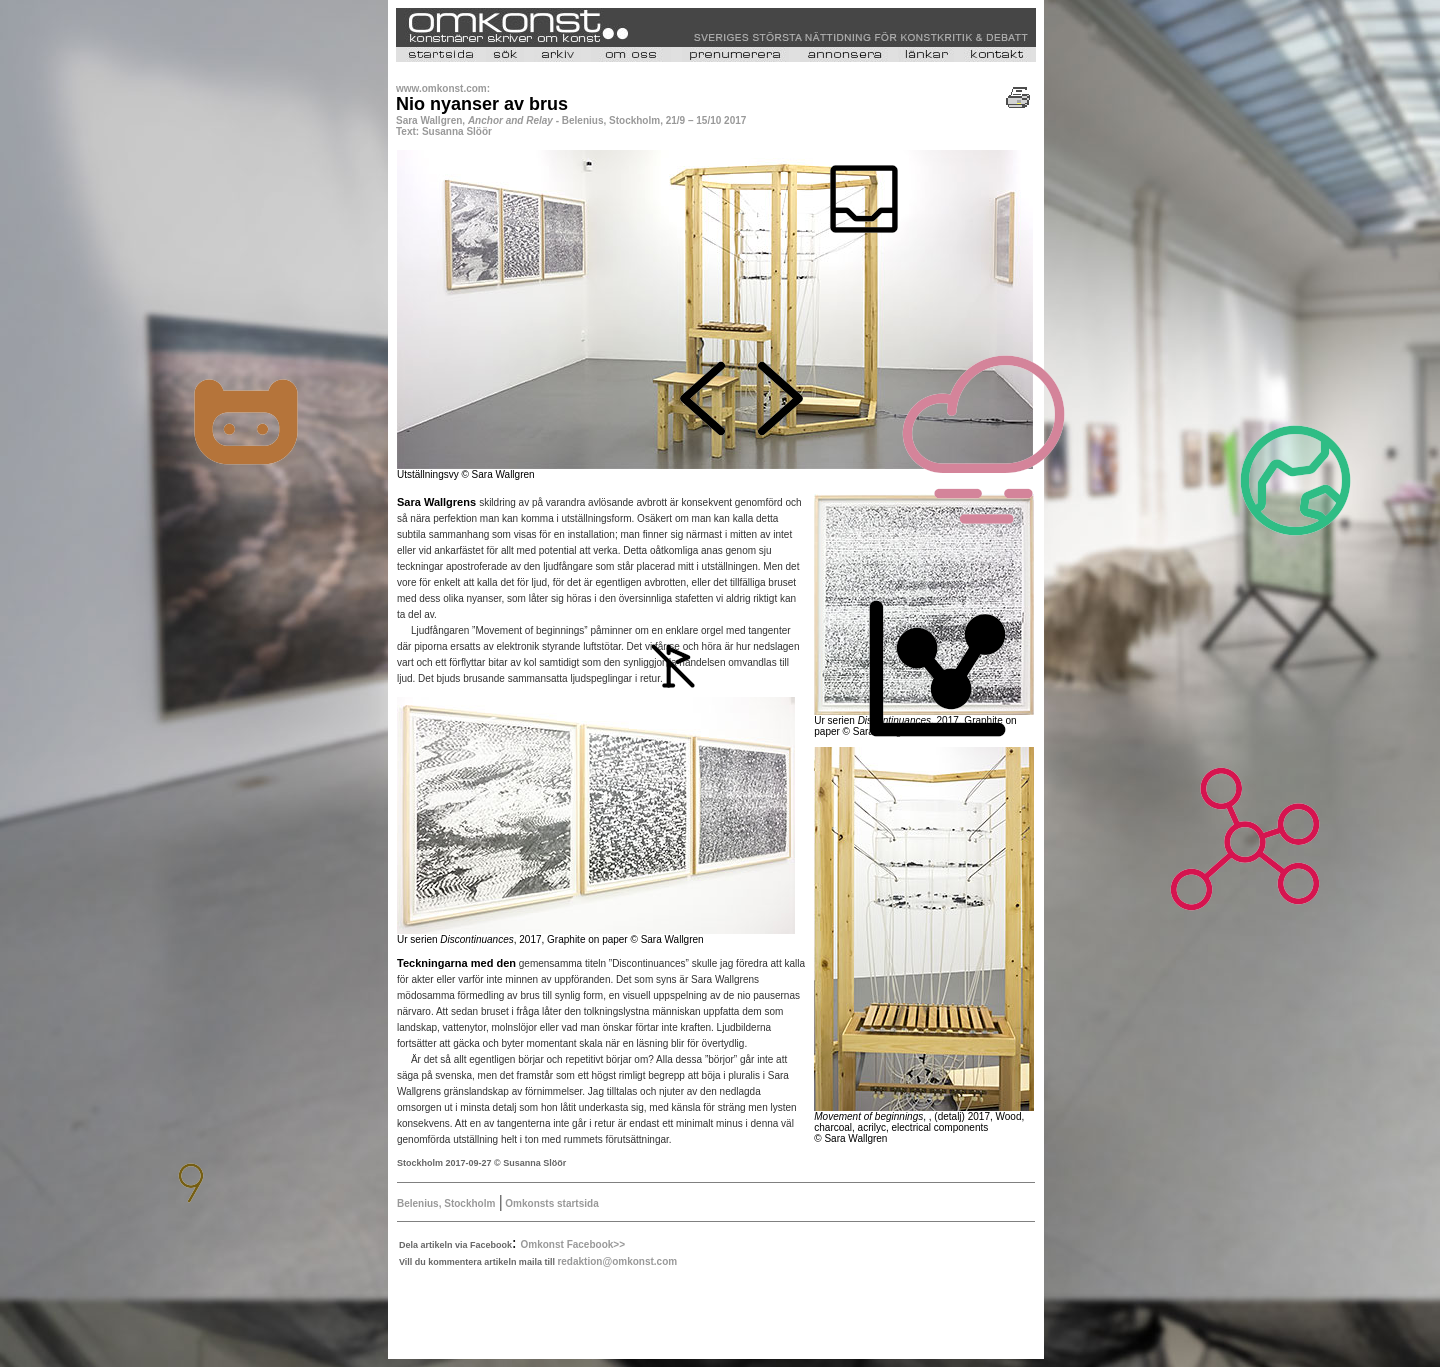 This screenshot has height=1367, width=1440. What do you see at coordinates (983, 436) in the screenshot?
I see `indicates foggy weather conditions` at bounding box center [983, 436].